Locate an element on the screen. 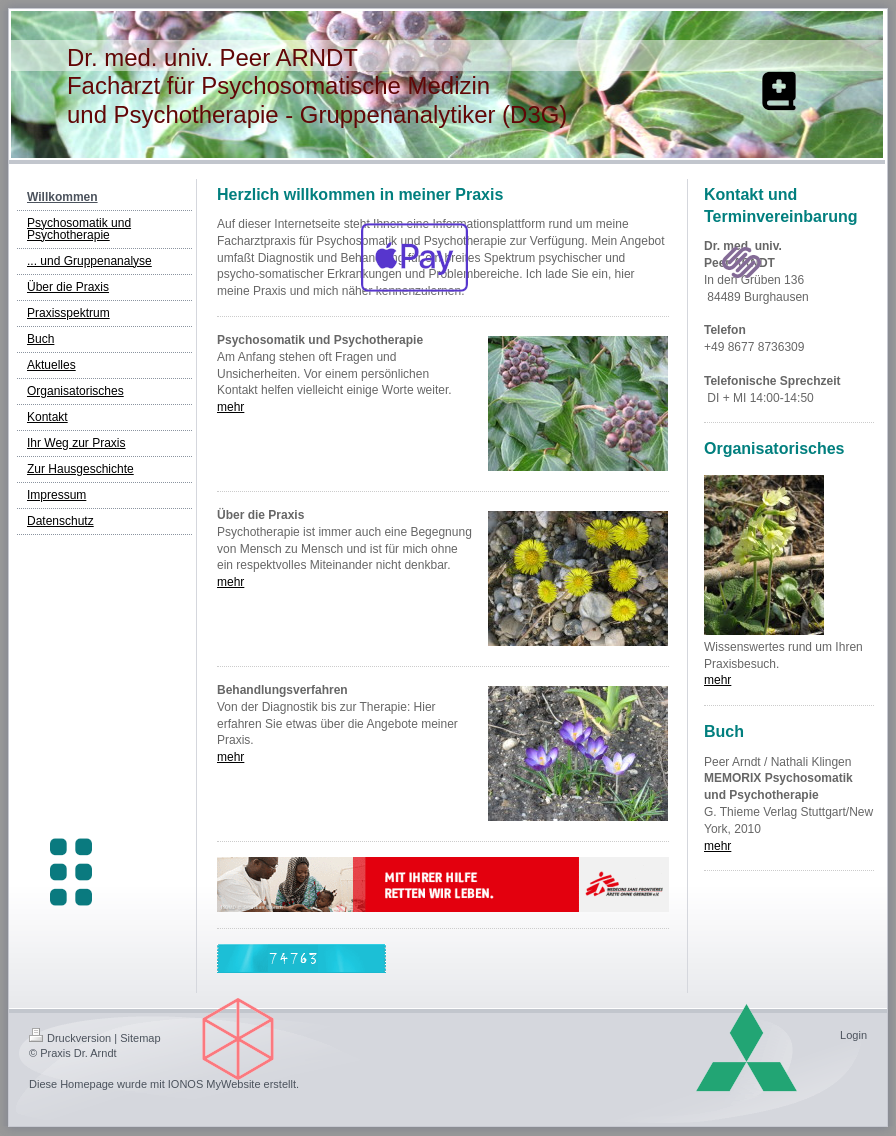  pay with Apple Pay is located at coordinates (414, 257).